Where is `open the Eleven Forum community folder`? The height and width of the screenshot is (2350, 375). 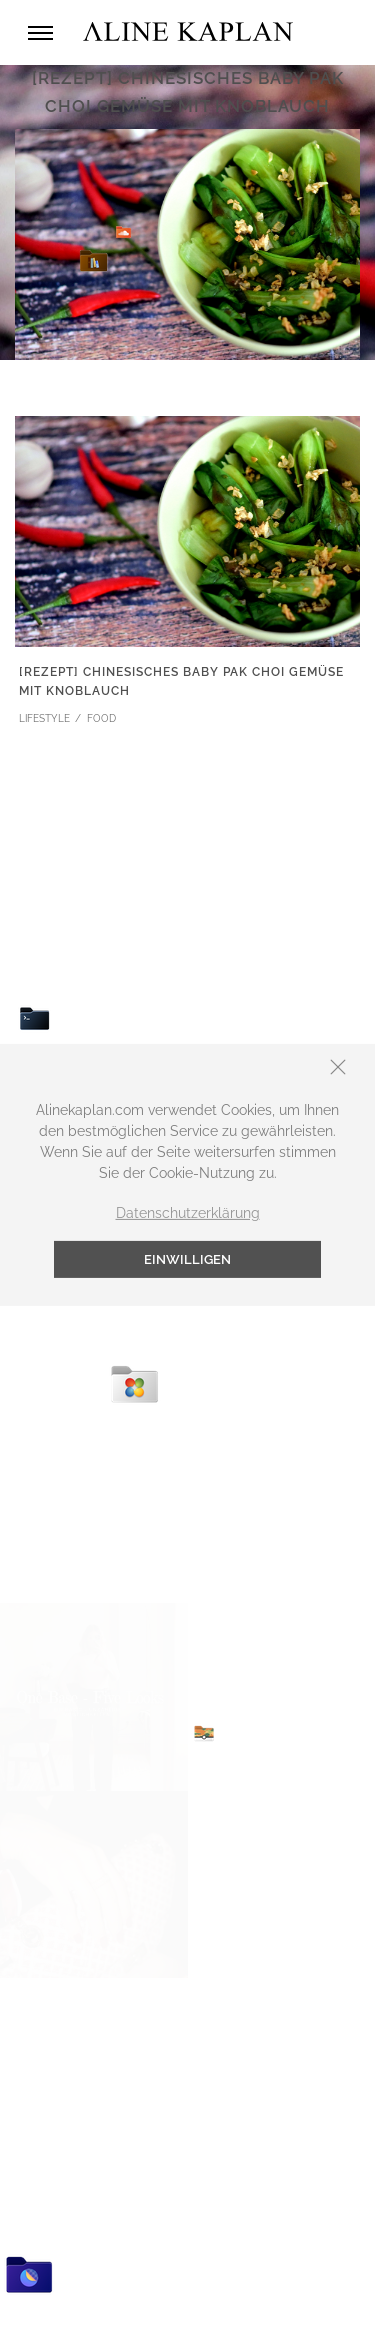 open the Eleven Forum community folder is located at coordinates (134, 1385).